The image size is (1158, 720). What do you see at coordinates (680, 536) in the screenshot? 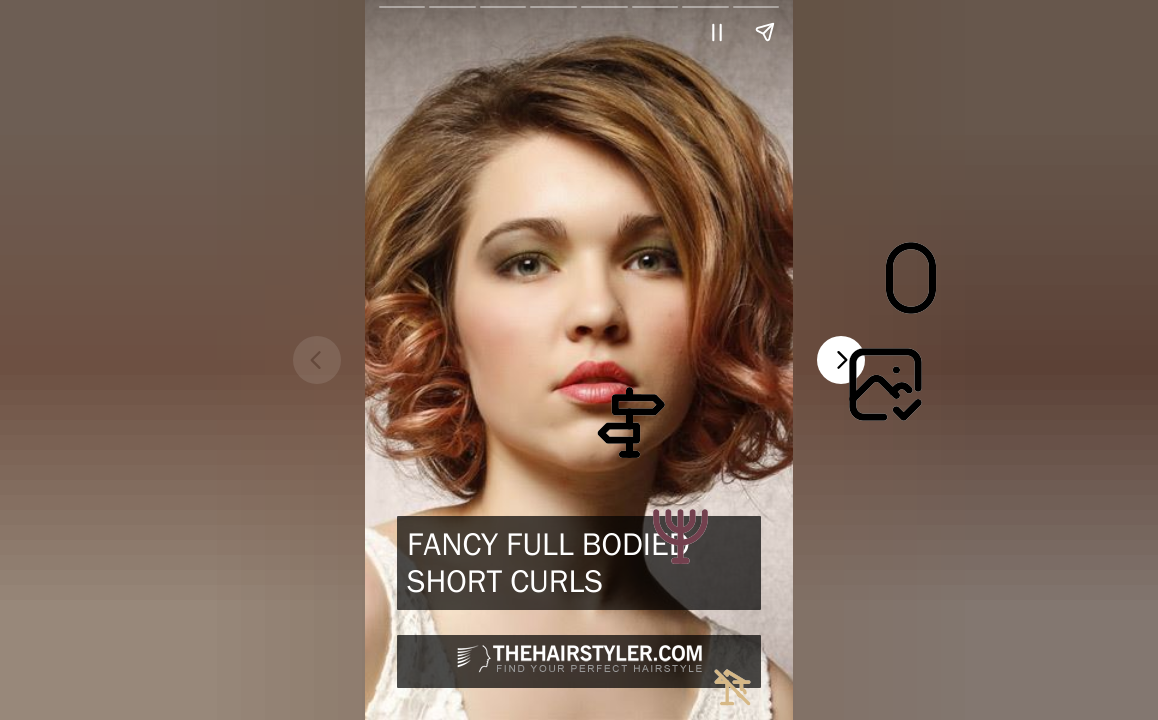
I see `indicates Hanukkah-related content or events` at bounding box center [680, 536].